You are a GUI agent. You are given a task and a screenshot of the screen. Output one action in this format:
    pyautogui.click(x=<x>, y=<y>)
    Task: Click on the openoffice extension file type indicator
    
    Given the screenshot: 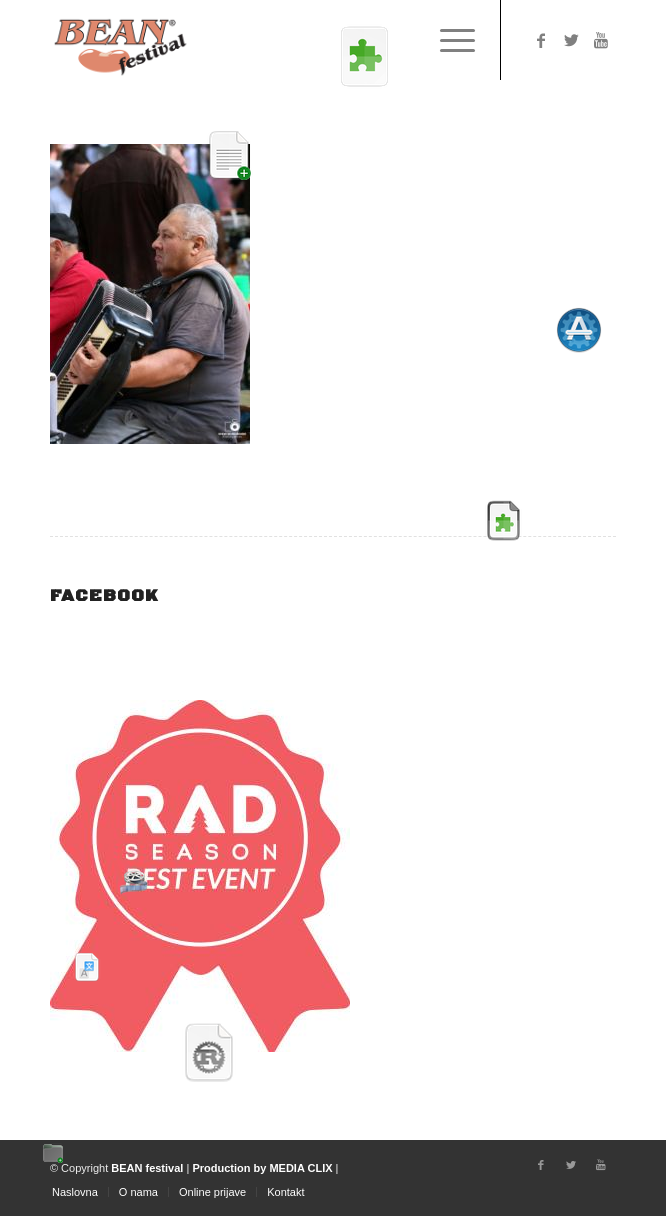 What is the action you would take?
    pyautogui.click(x=503, y=520)
    